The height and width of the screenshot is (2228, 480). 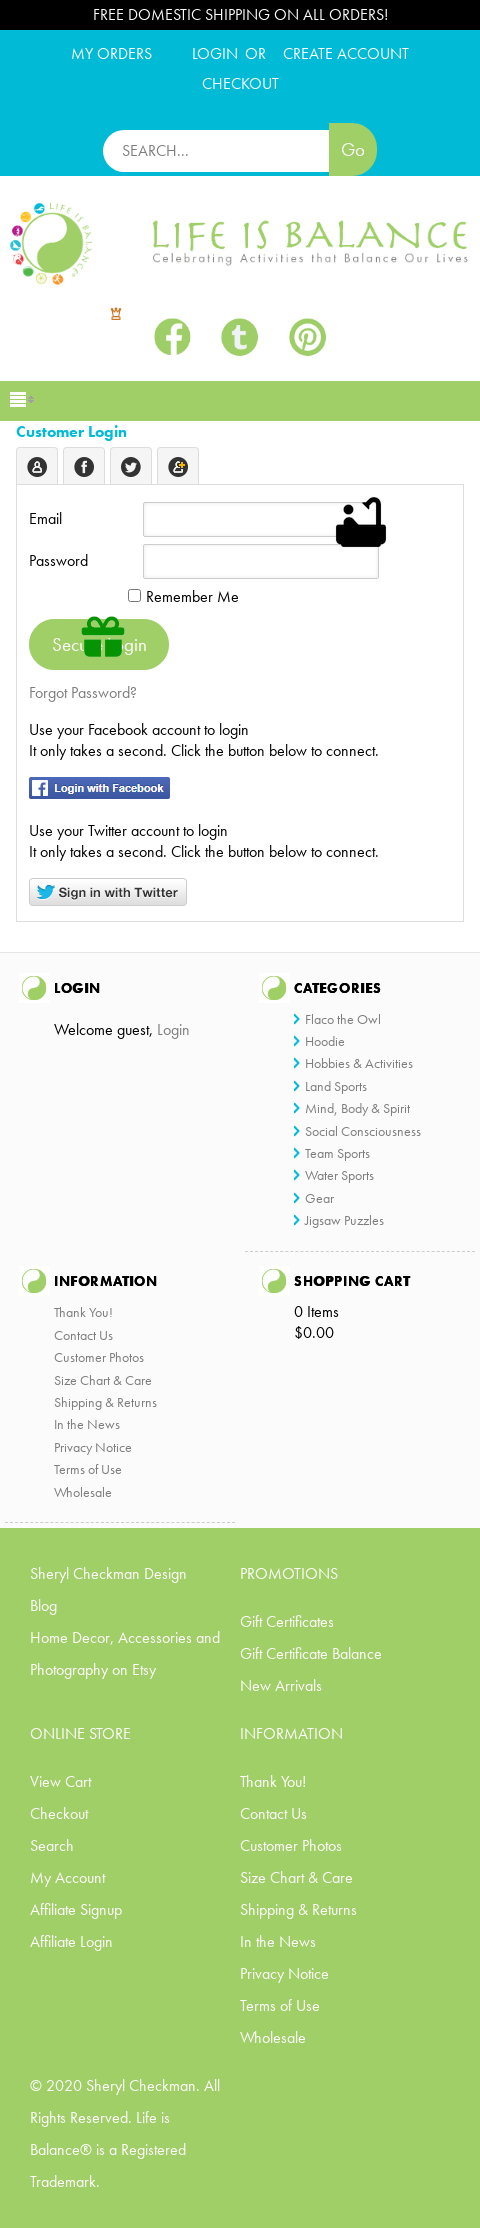 I want to click on play chess or access chess game, so click(x=116, y=314).